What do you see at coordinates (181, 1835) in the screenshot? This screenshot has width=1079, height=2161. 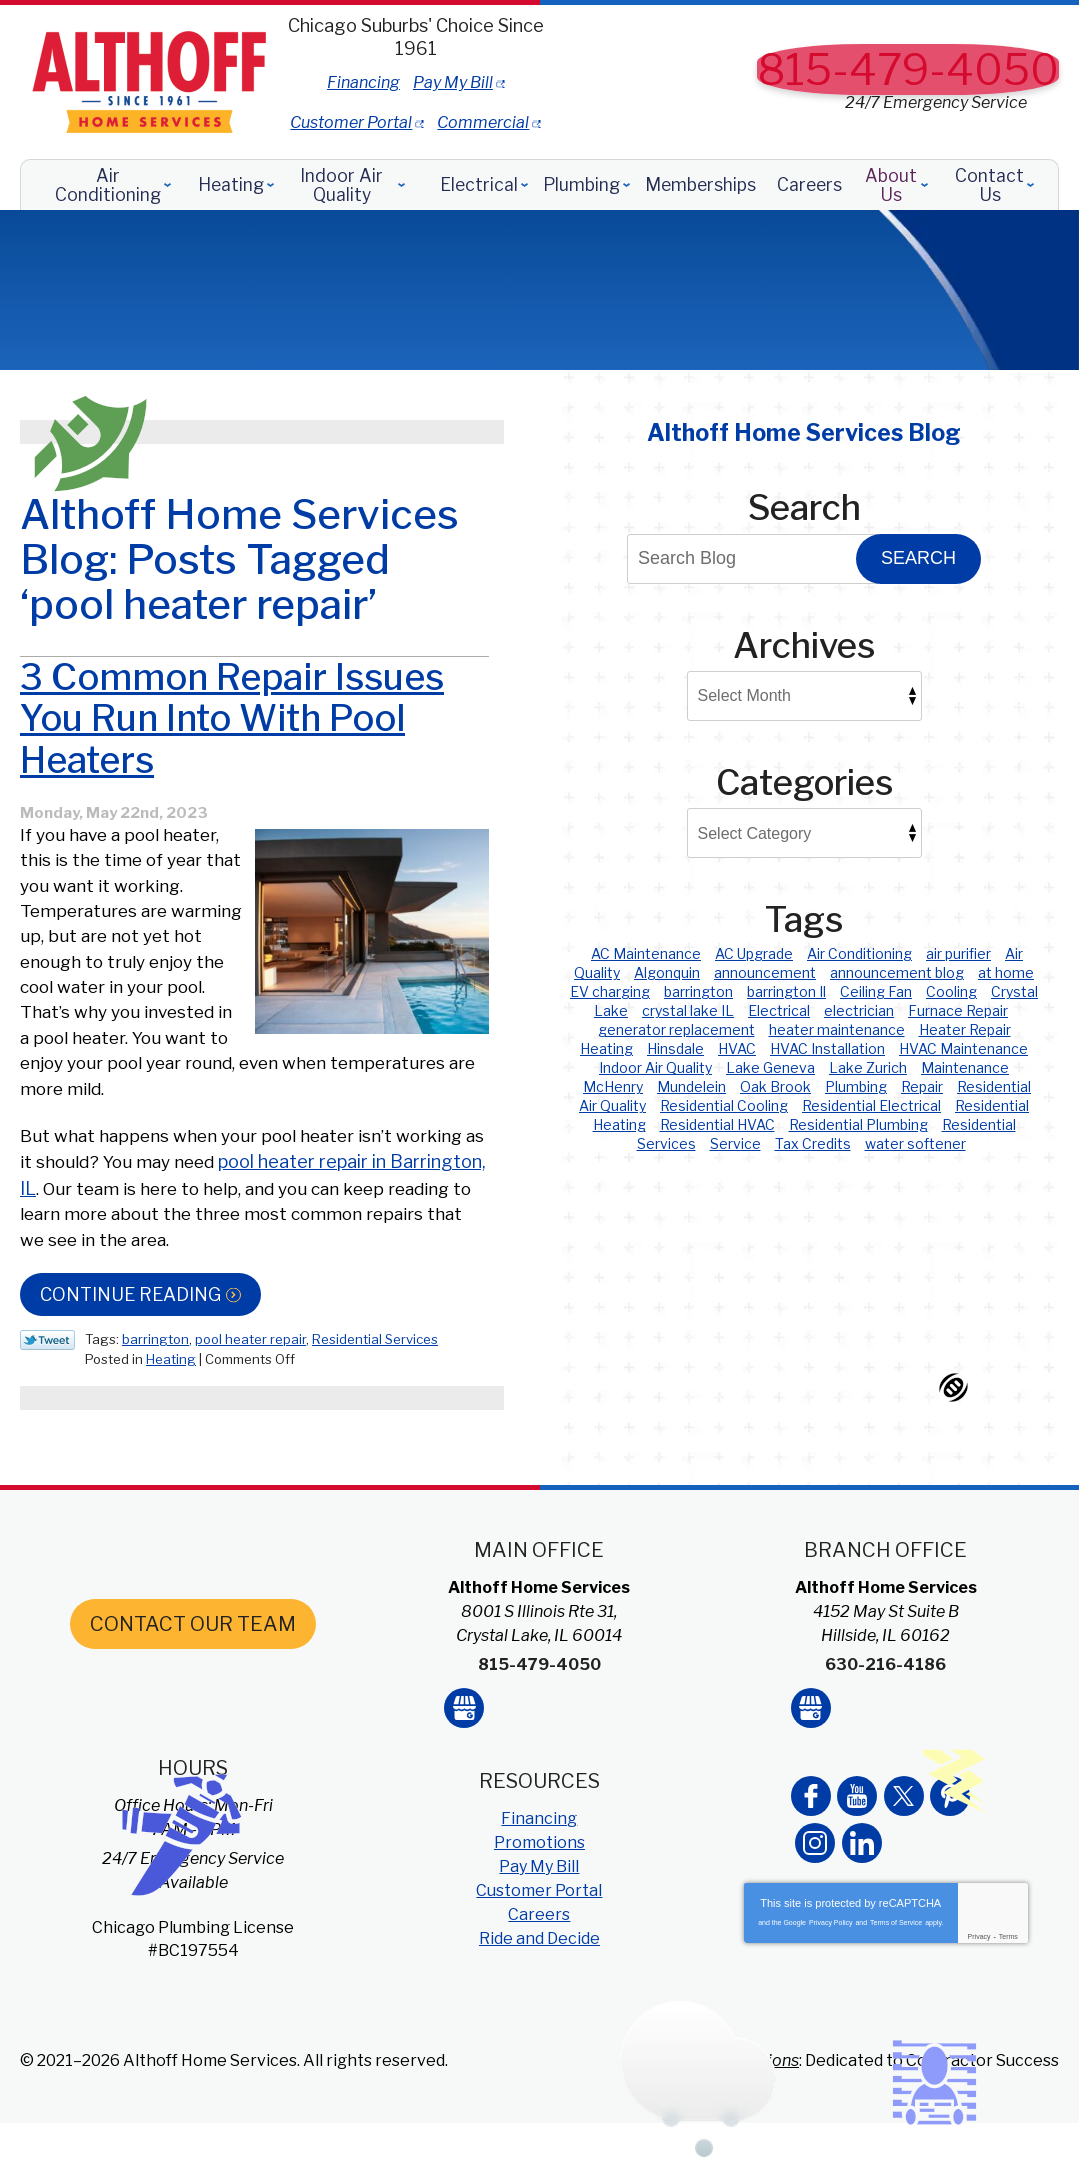 I see `equip or unsheathe a weapon` at bounding box center [181, 1835].